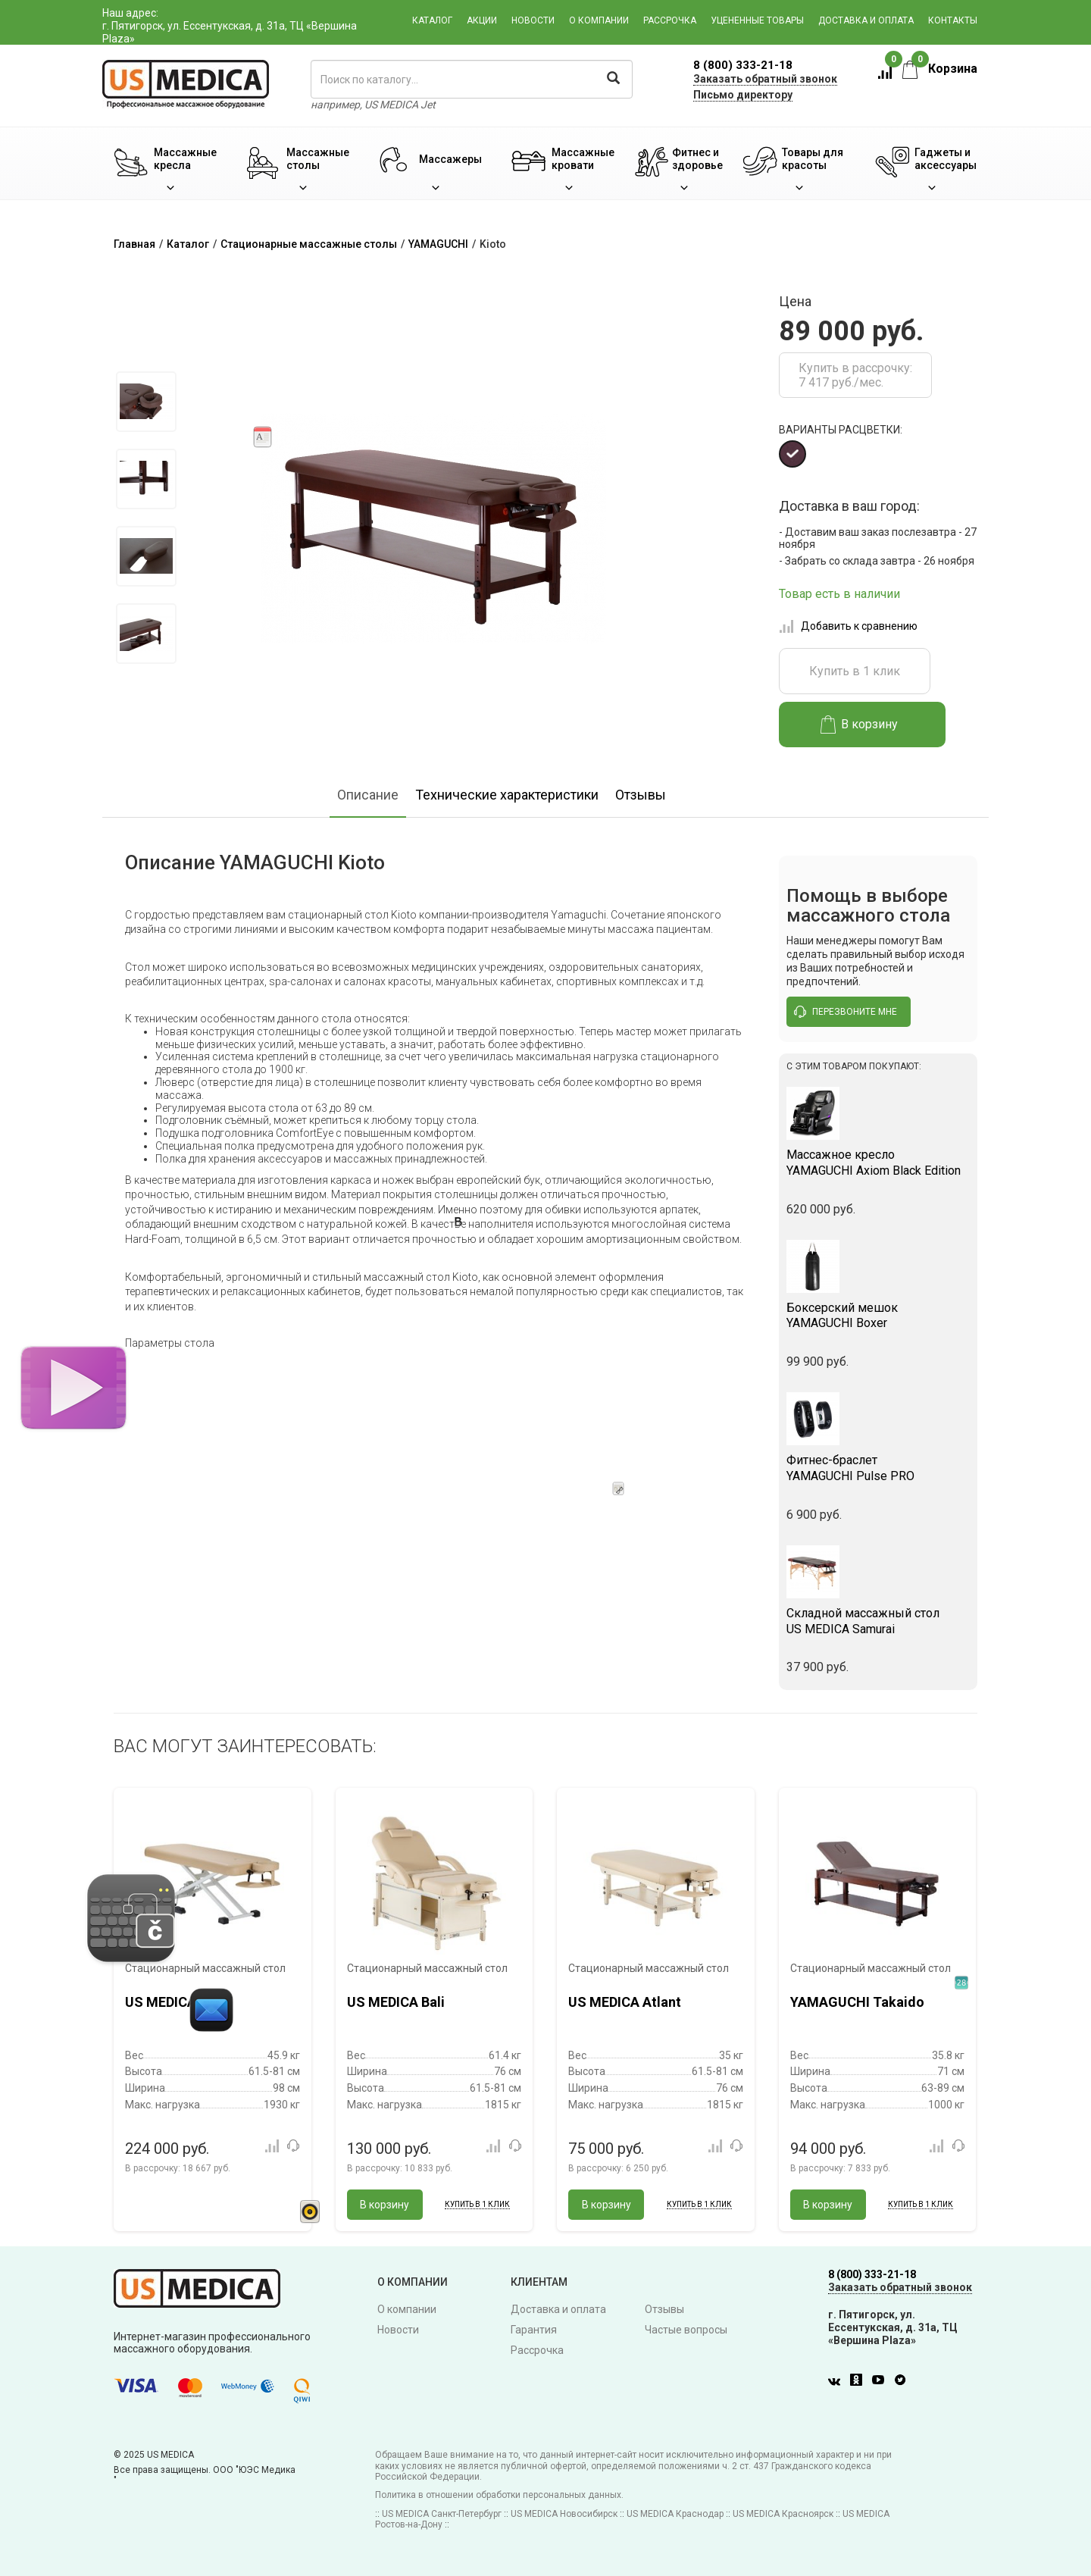  What do you see at coordinates (310, 2211) in the screenshot?
I see `open rhythmbox music player` at bounding box center [310, 2211].